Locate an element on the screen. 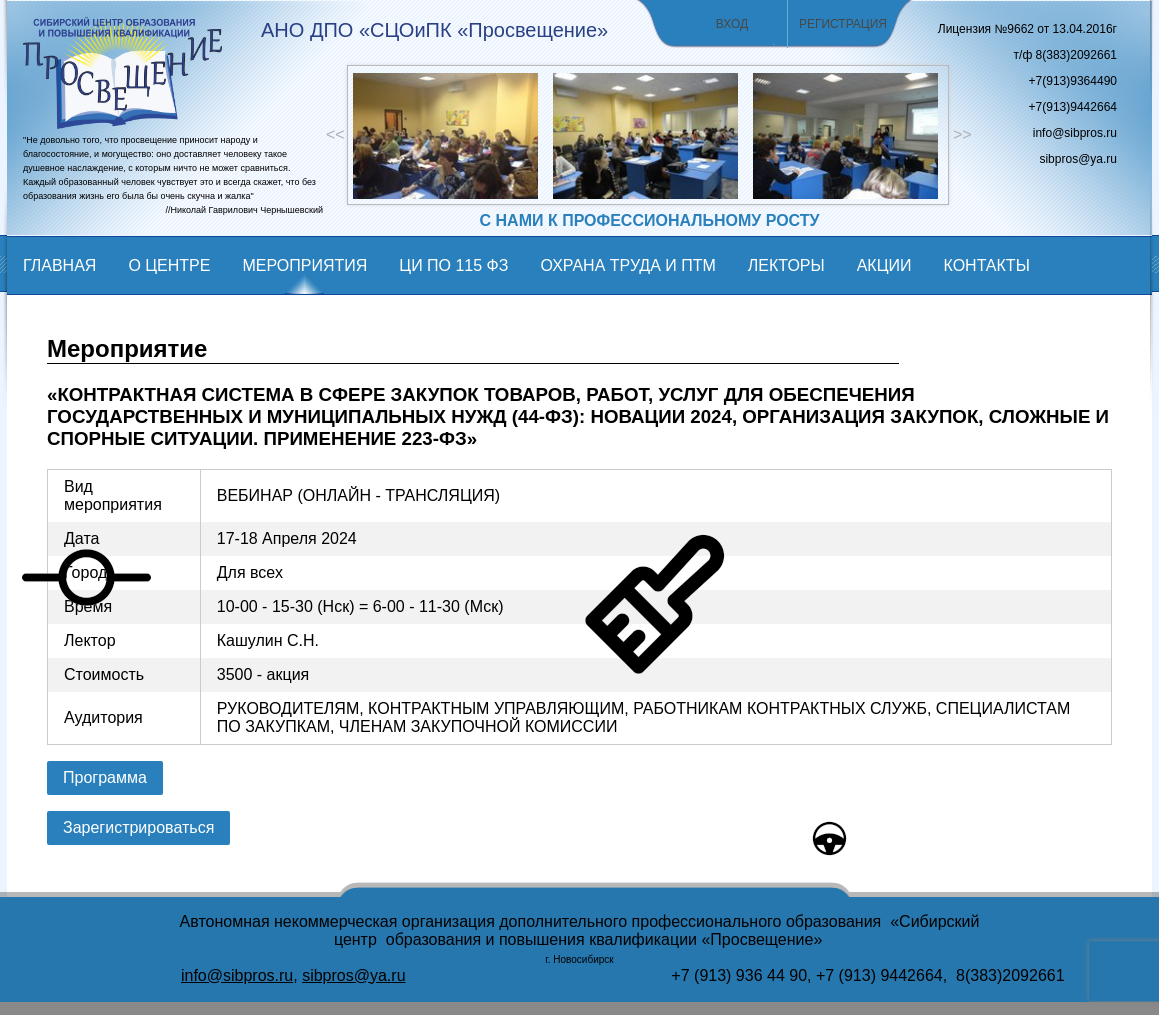  view commit history in version control is located at coordinates (86, 577).